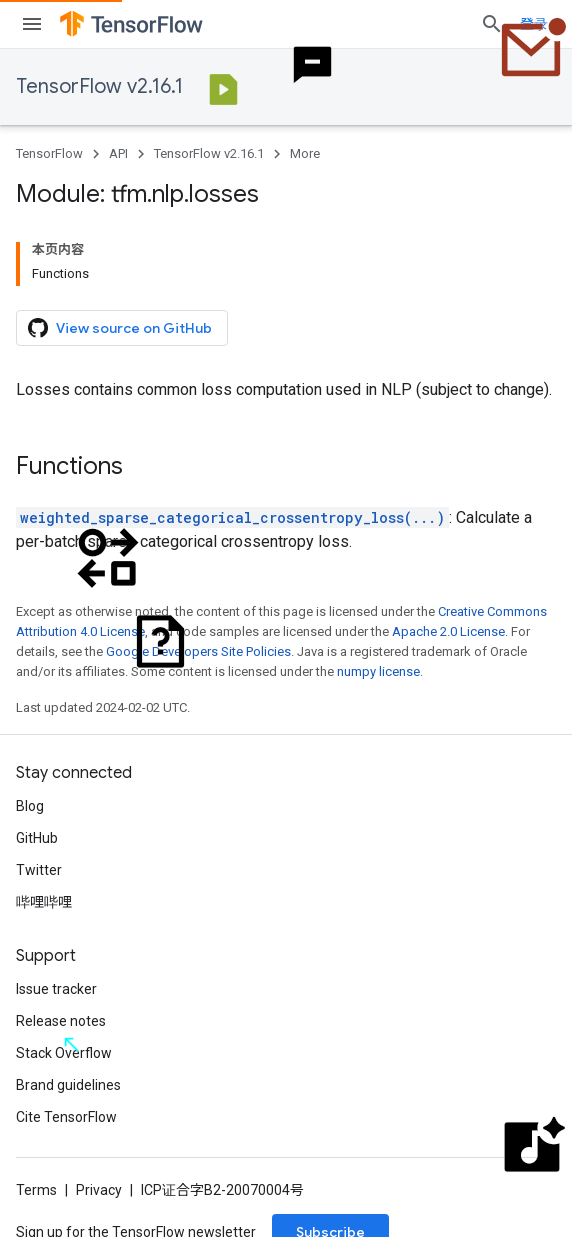  Describe the element at coordinates (108, 558) in the screenshot. I see `swap or exchange between two items` at that location.